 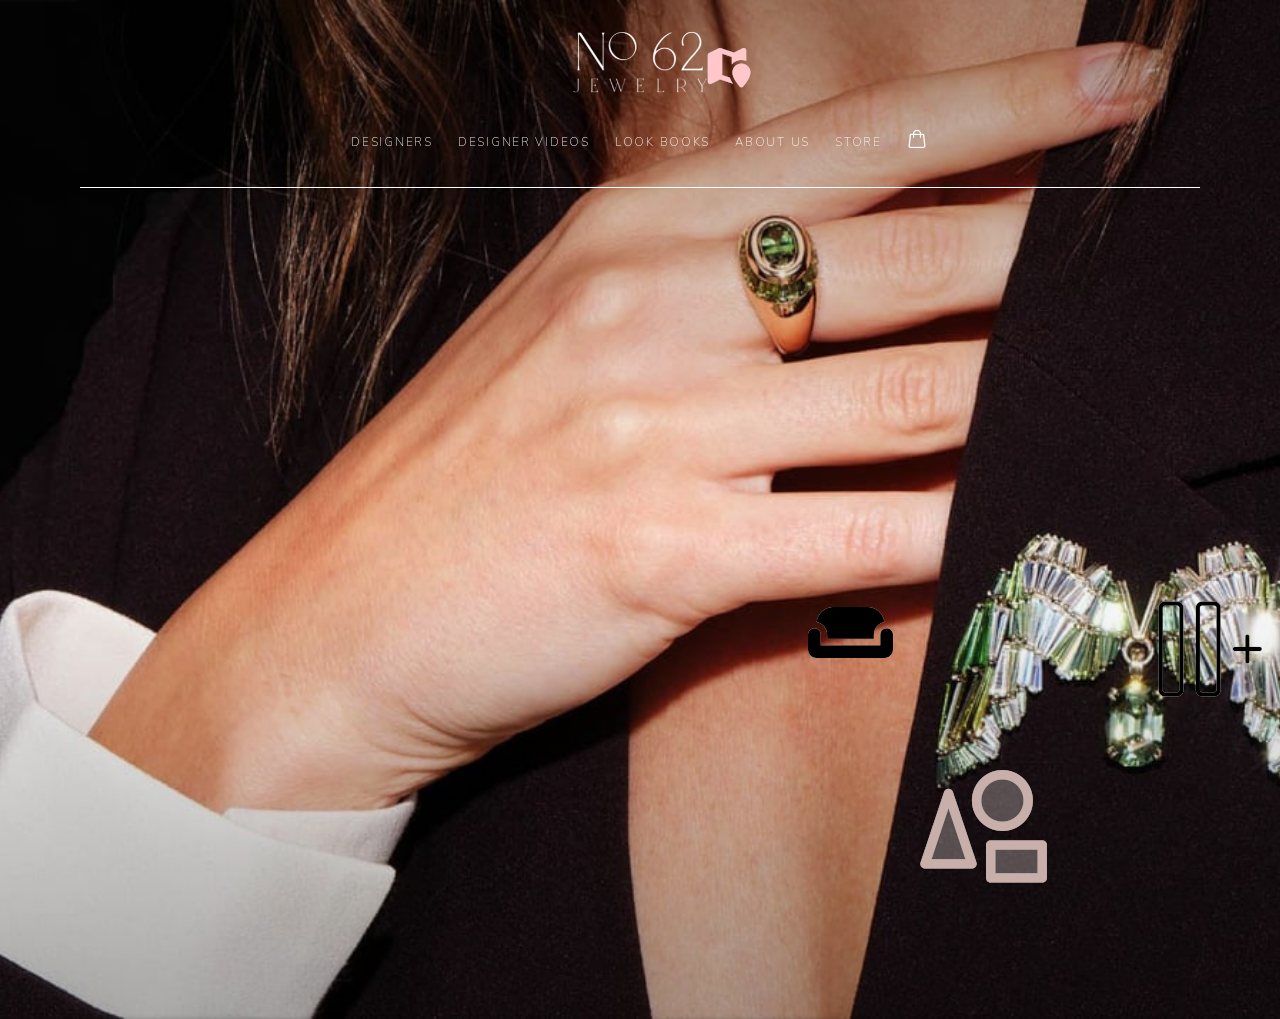 I want to click on add a new column to the right, so click(x=1202, y=649).